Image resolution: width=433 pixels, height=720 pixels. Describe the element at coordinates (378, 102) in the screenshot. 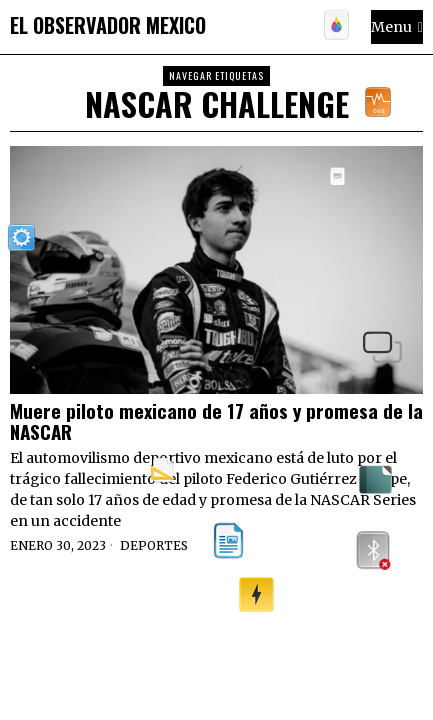

I see `open a VirtualBox appliance file (.ova)` at that location.